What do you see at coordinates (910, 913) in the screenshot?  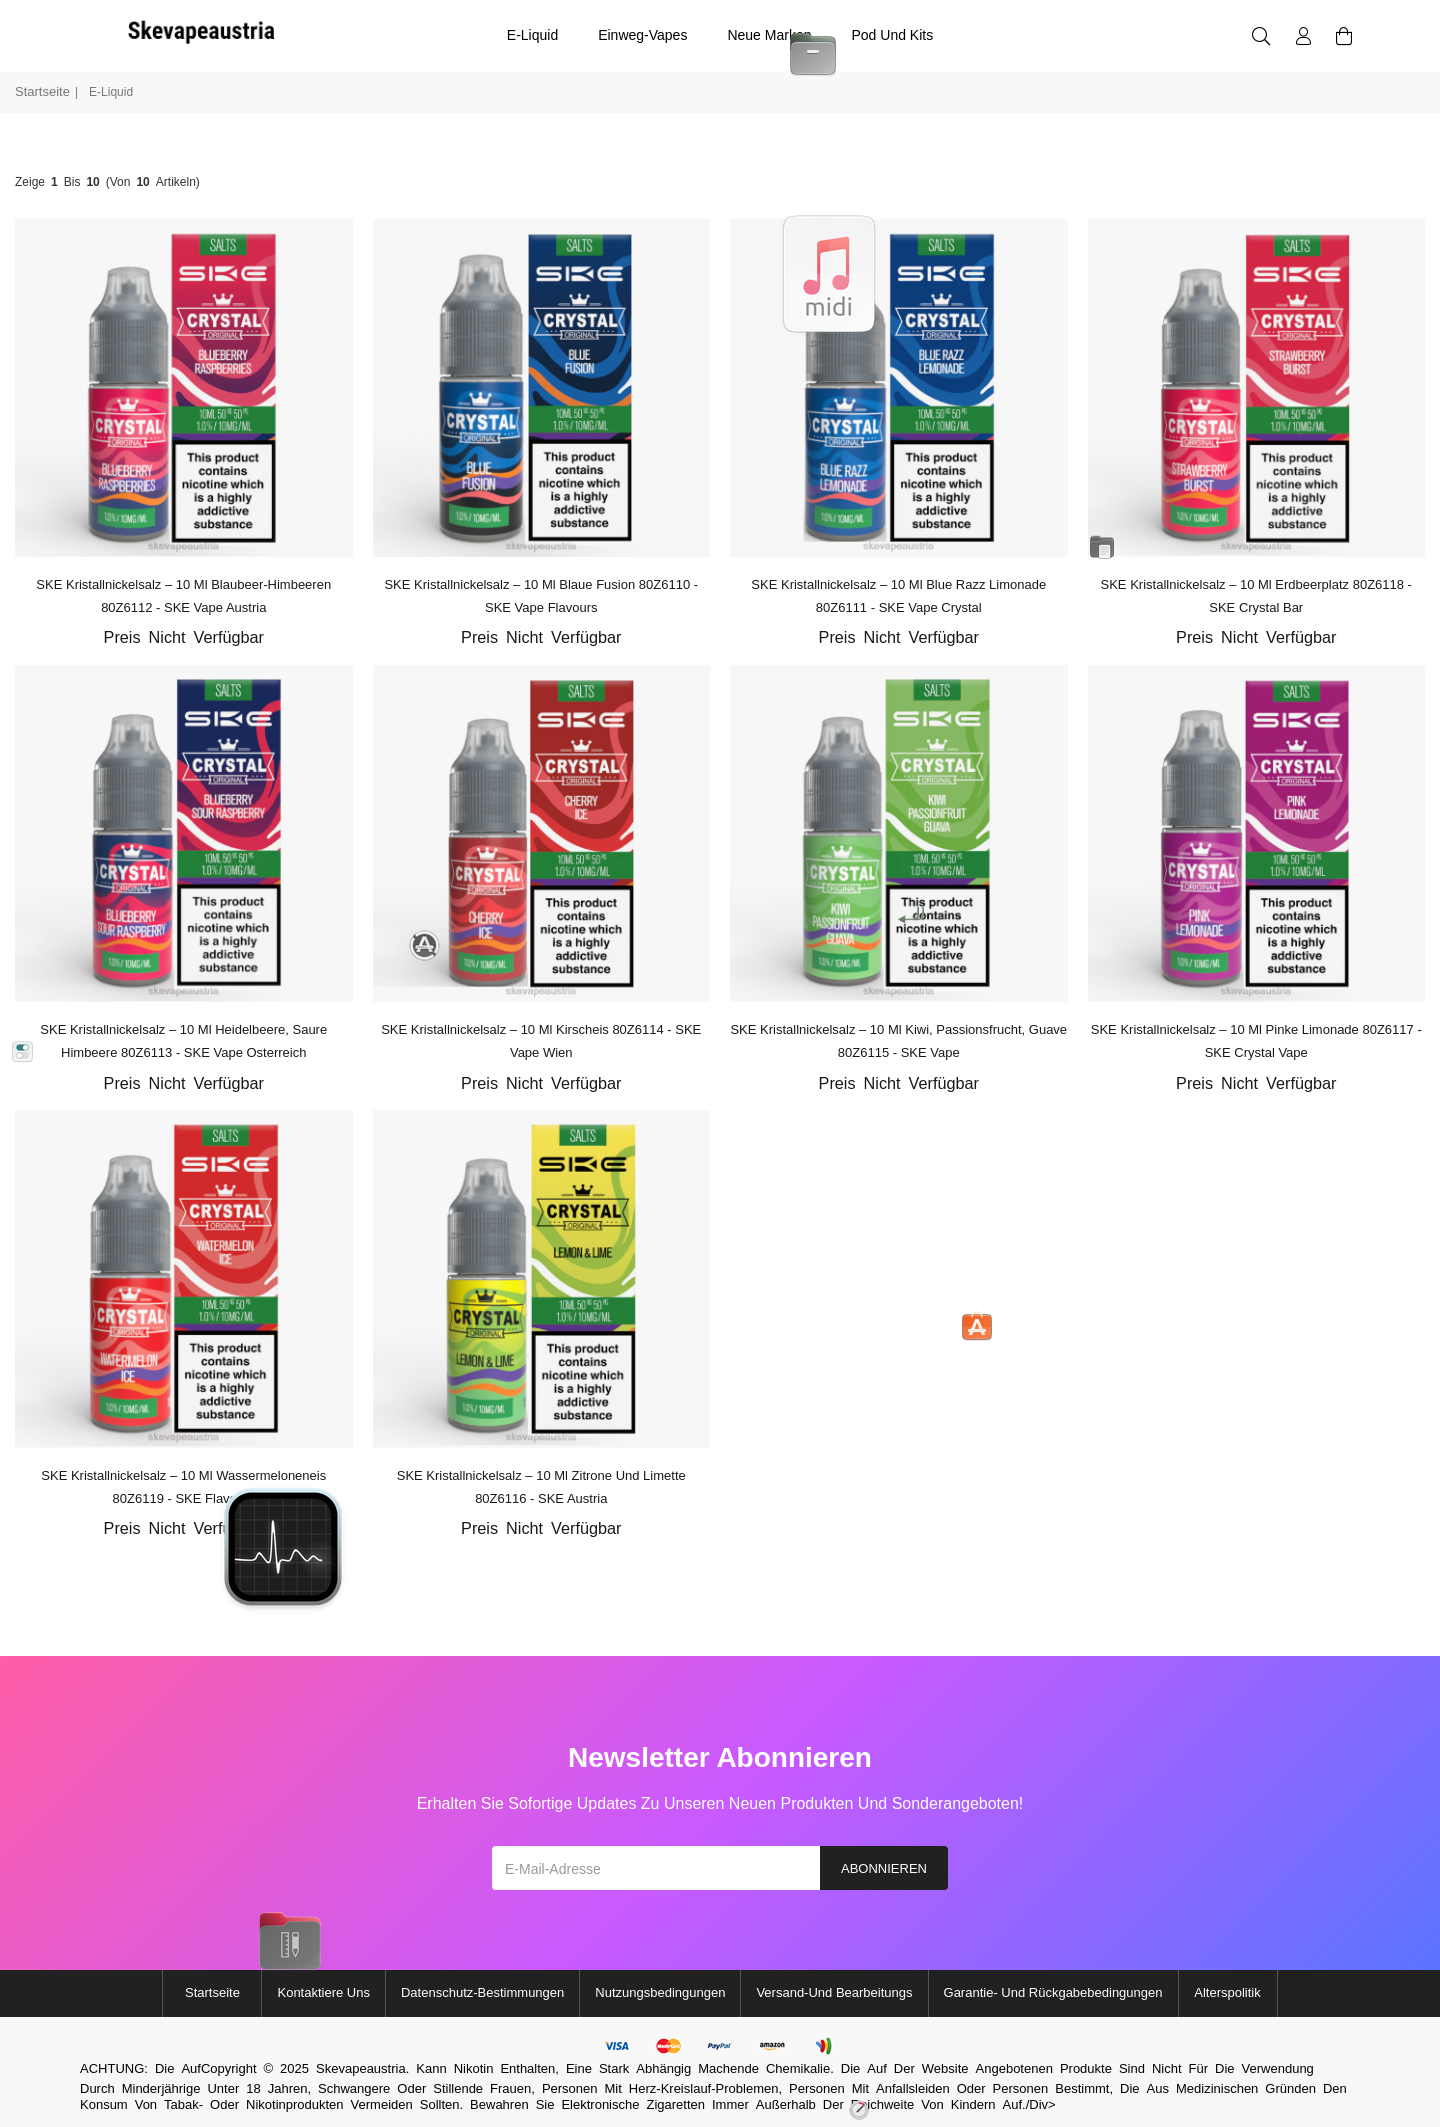 I see `reply to all recipients in an email thread` at bounding box center [910, 913].